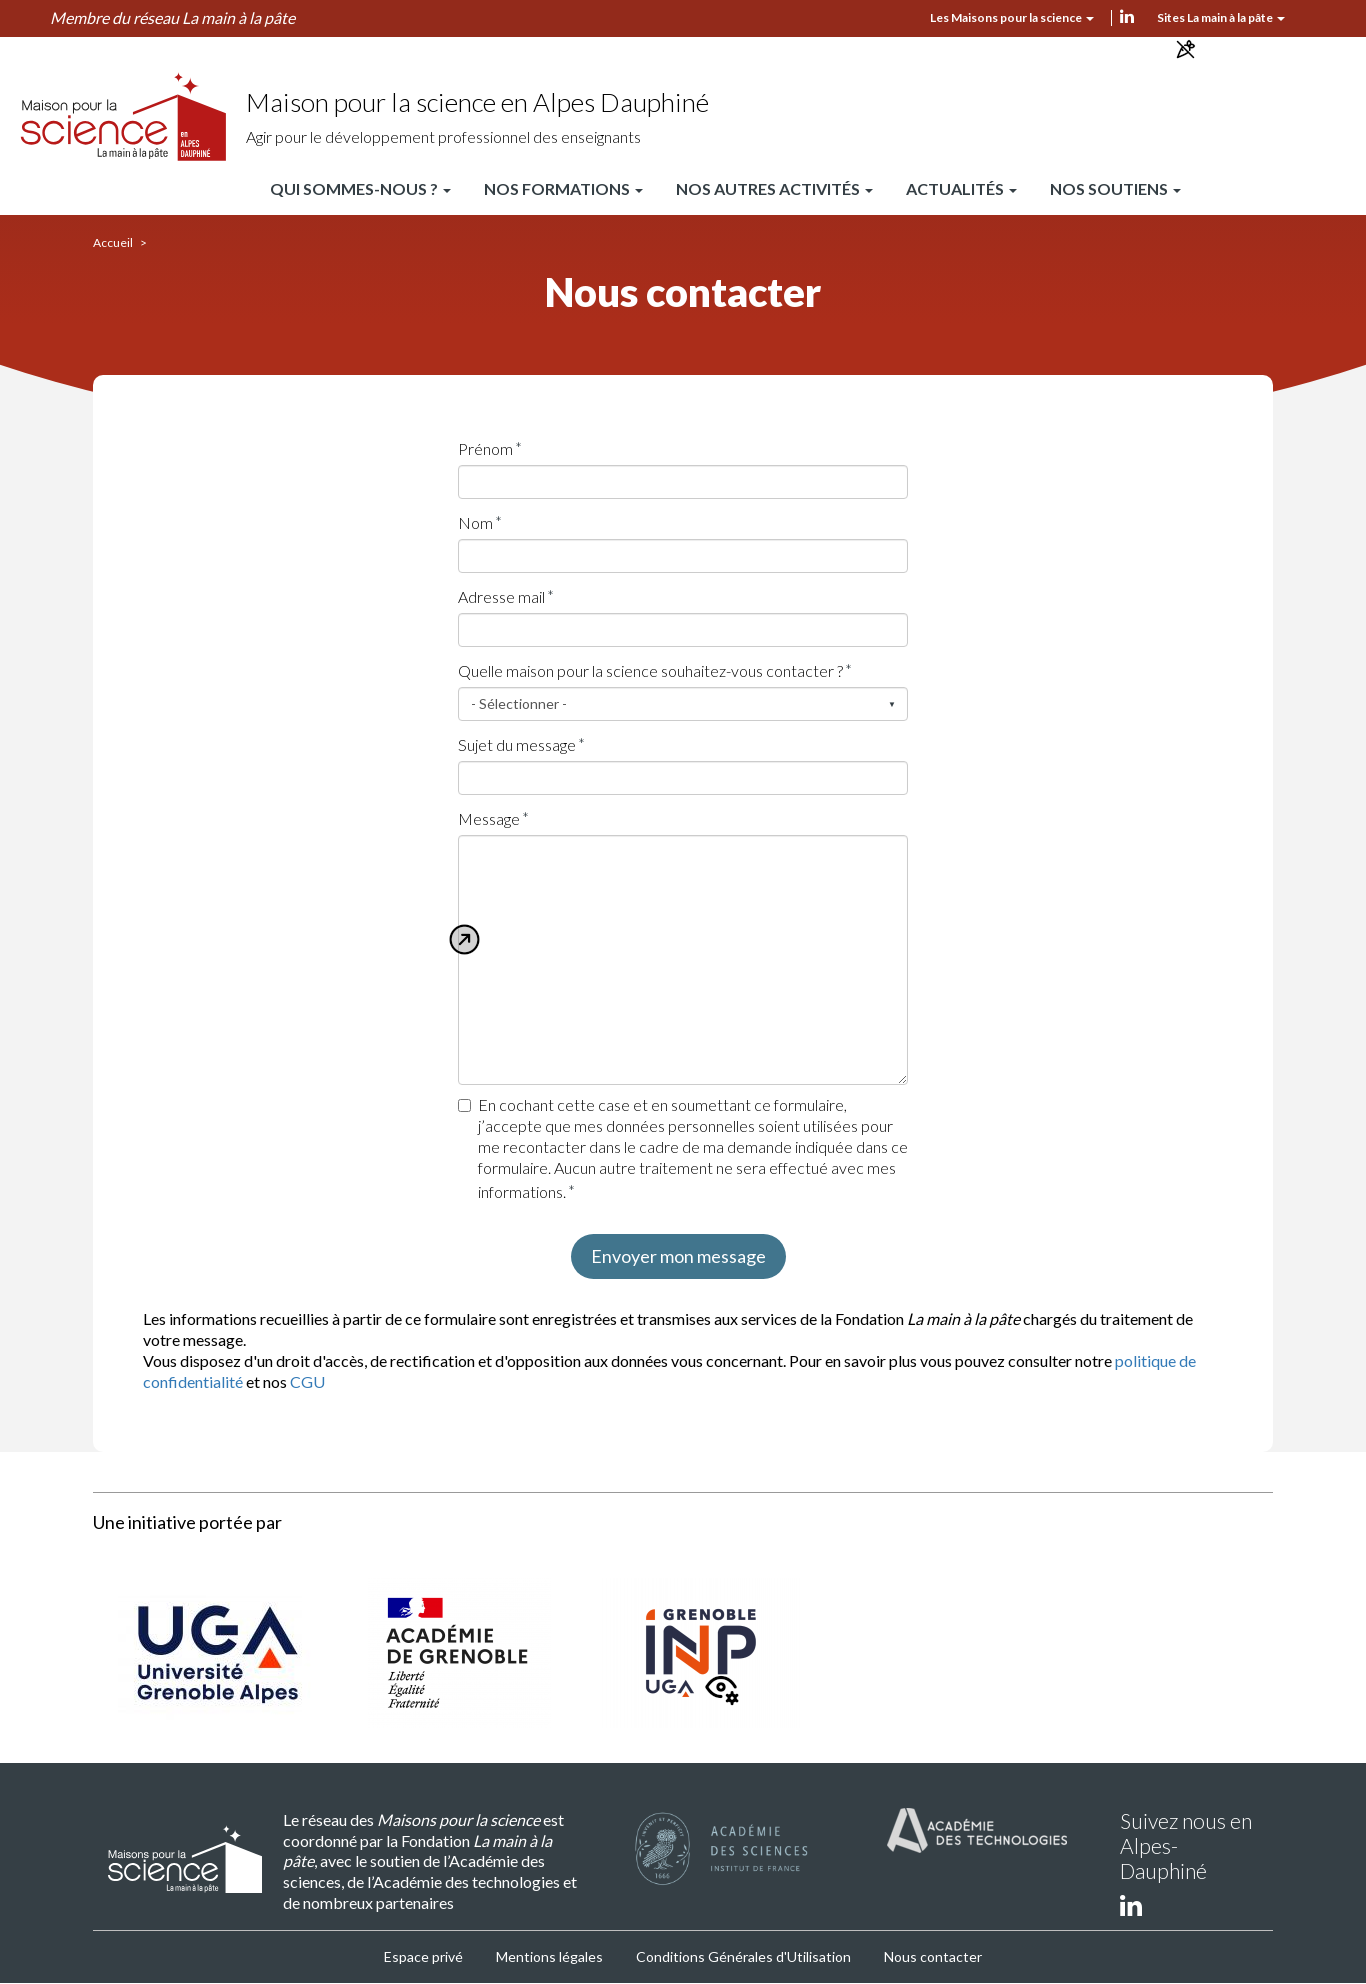  I want to click on disable vegetable or vegan filter, so click(1185, 49).